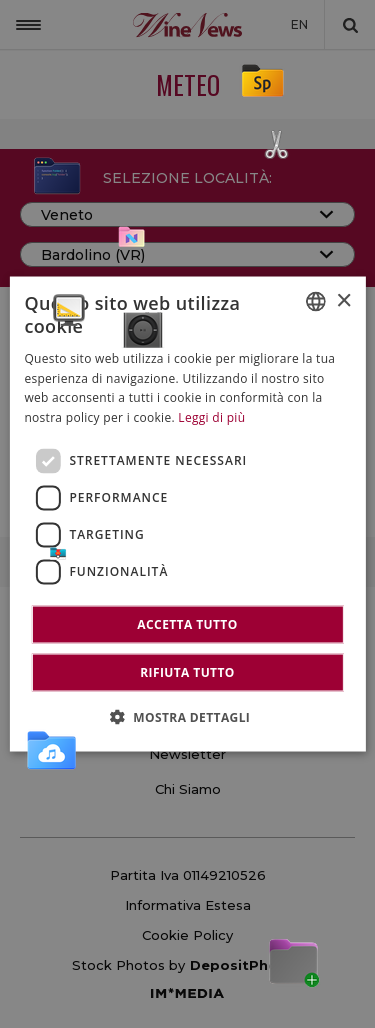 The height and width of the screenshot is (1028, 375). I want to click on open android nougat files folder, so click(131, 237).